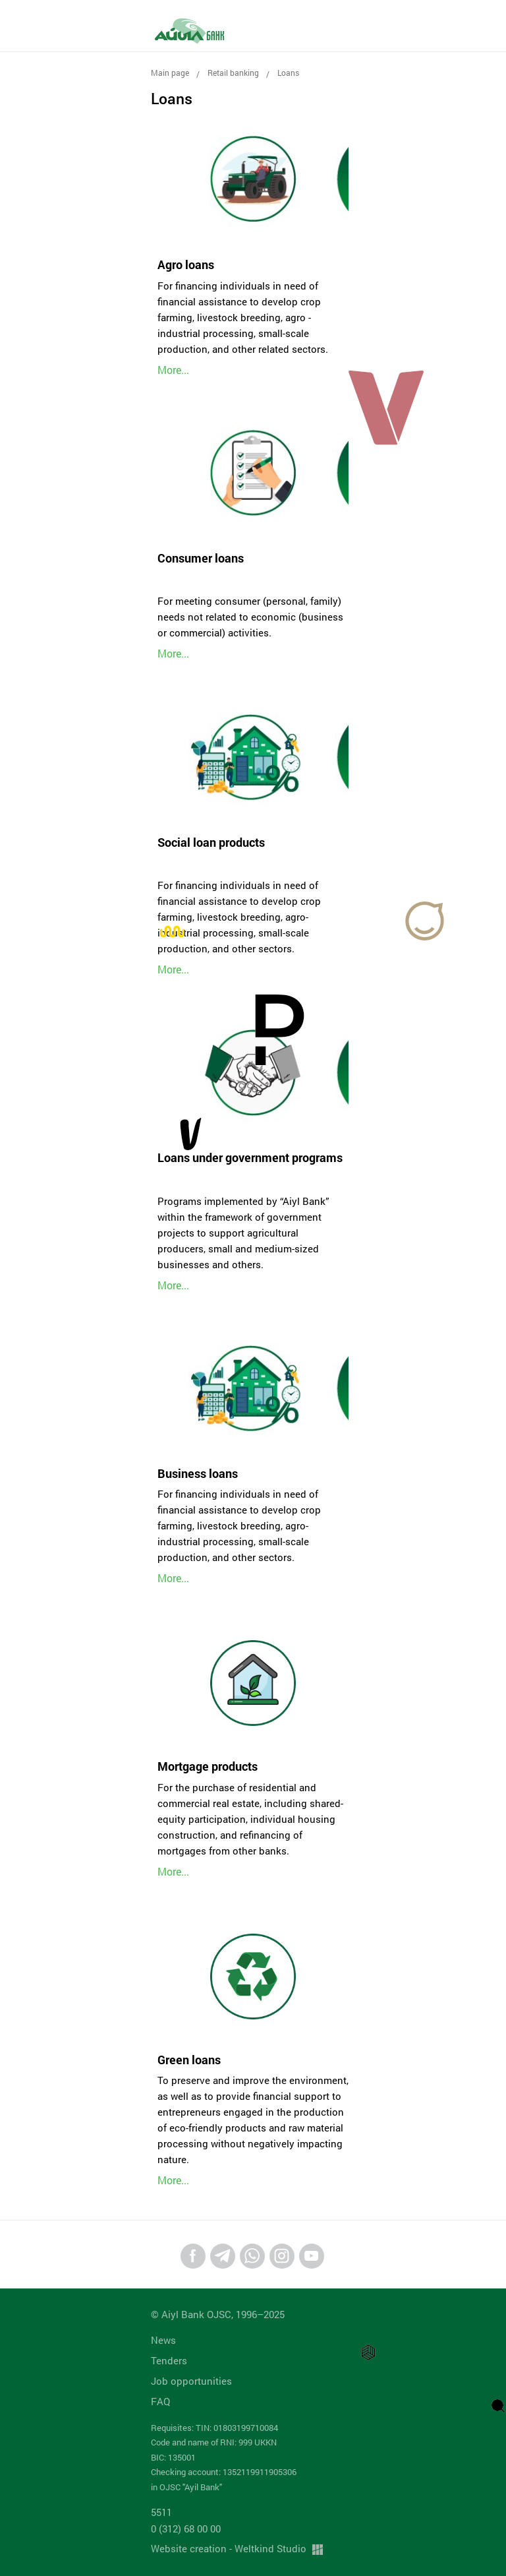 The image size is (506, 2576). I want to click on open the Vinted app, so click(190, 1134).